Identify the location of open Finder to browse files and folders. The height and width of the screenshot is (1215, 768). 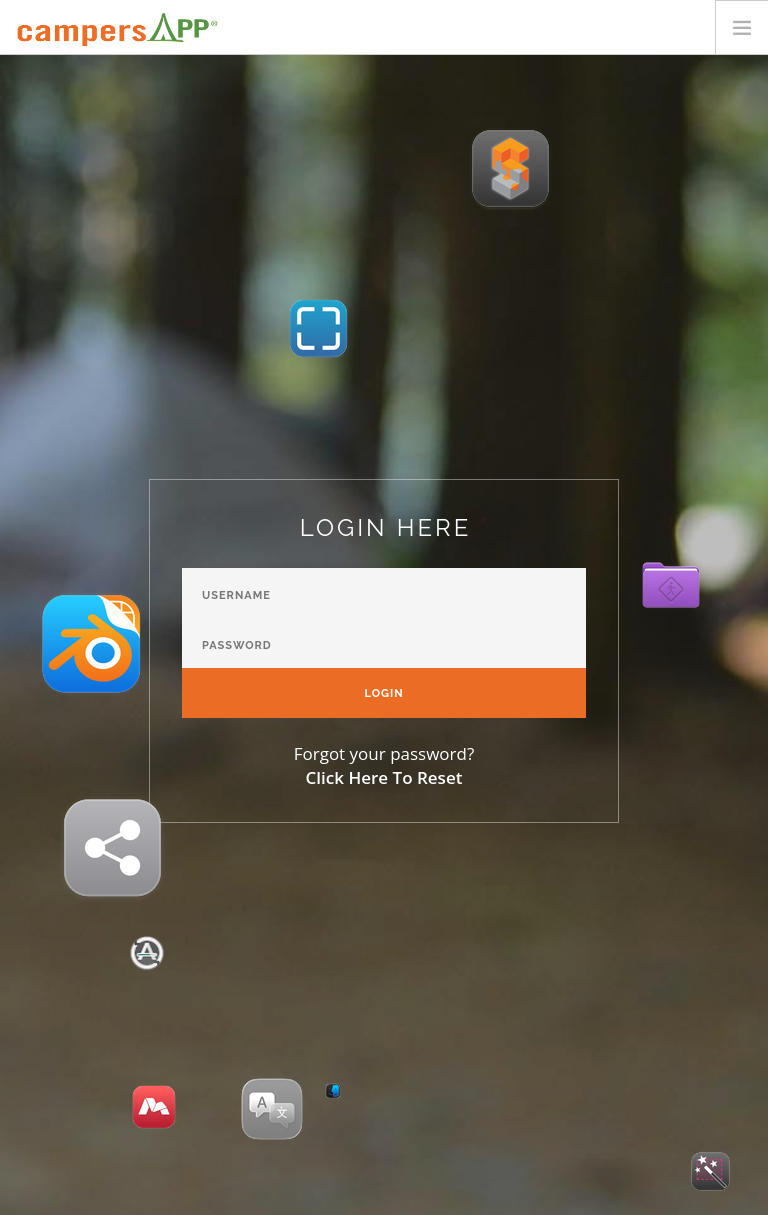
(333, 1091).